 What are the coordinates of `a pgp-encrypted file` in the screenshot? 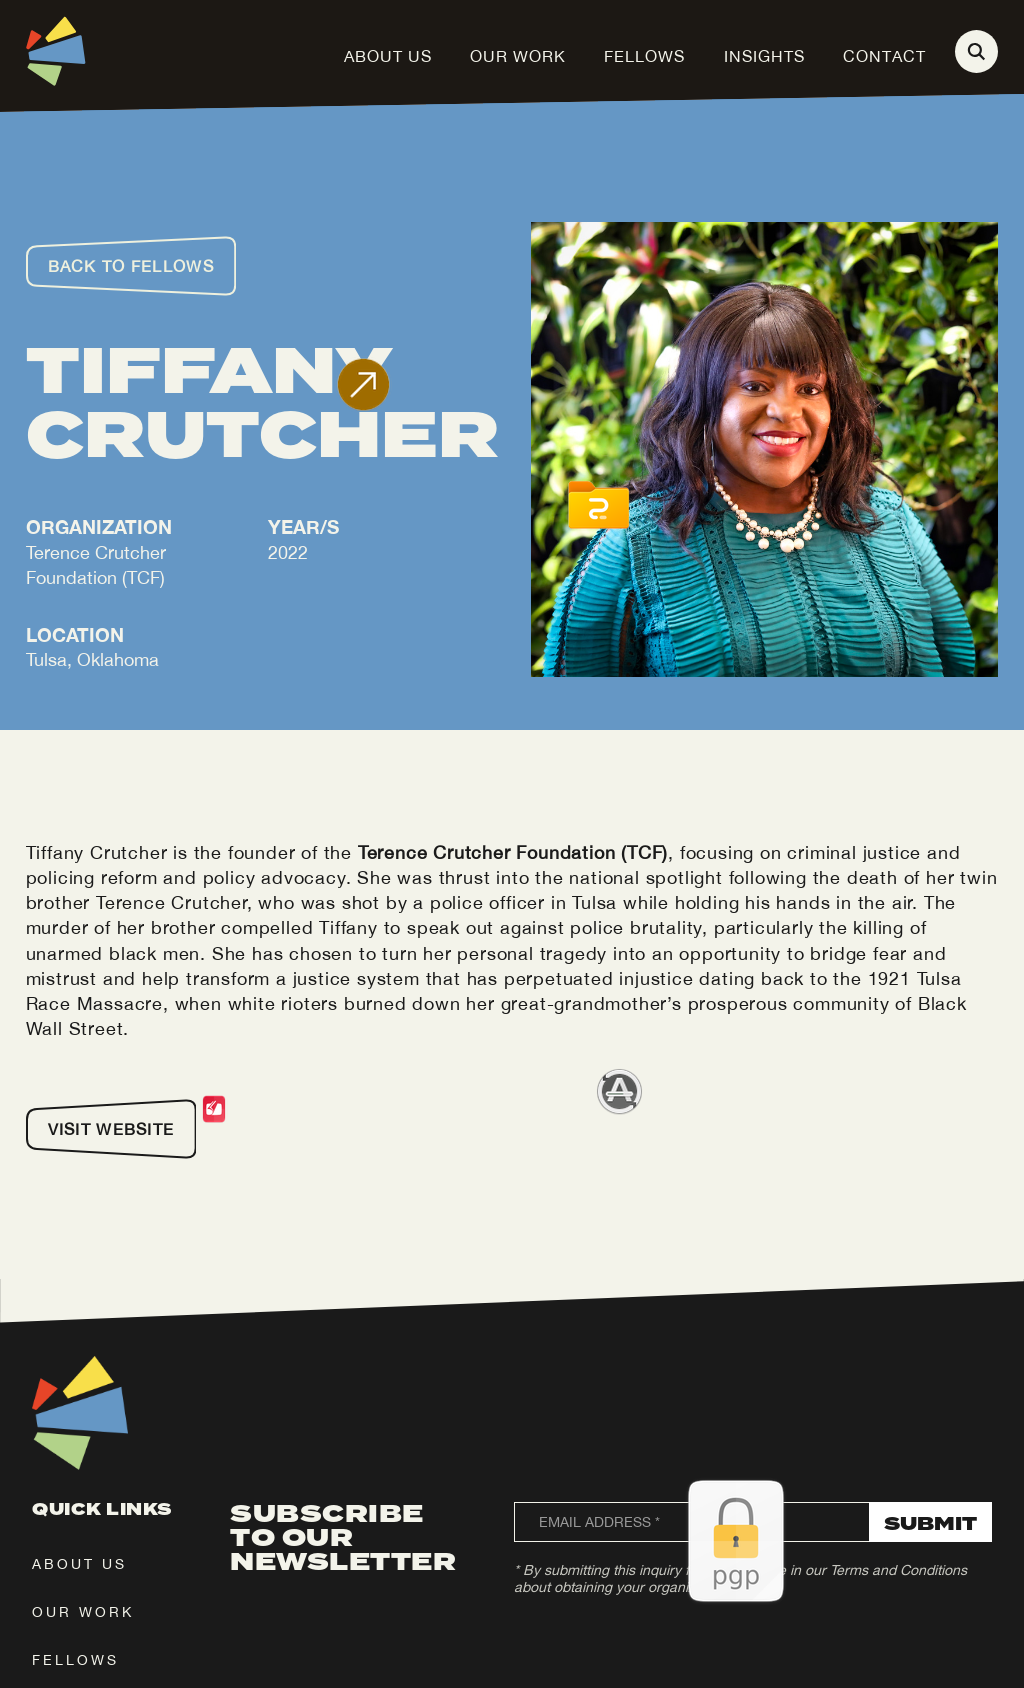 It's located at (736, 1541).